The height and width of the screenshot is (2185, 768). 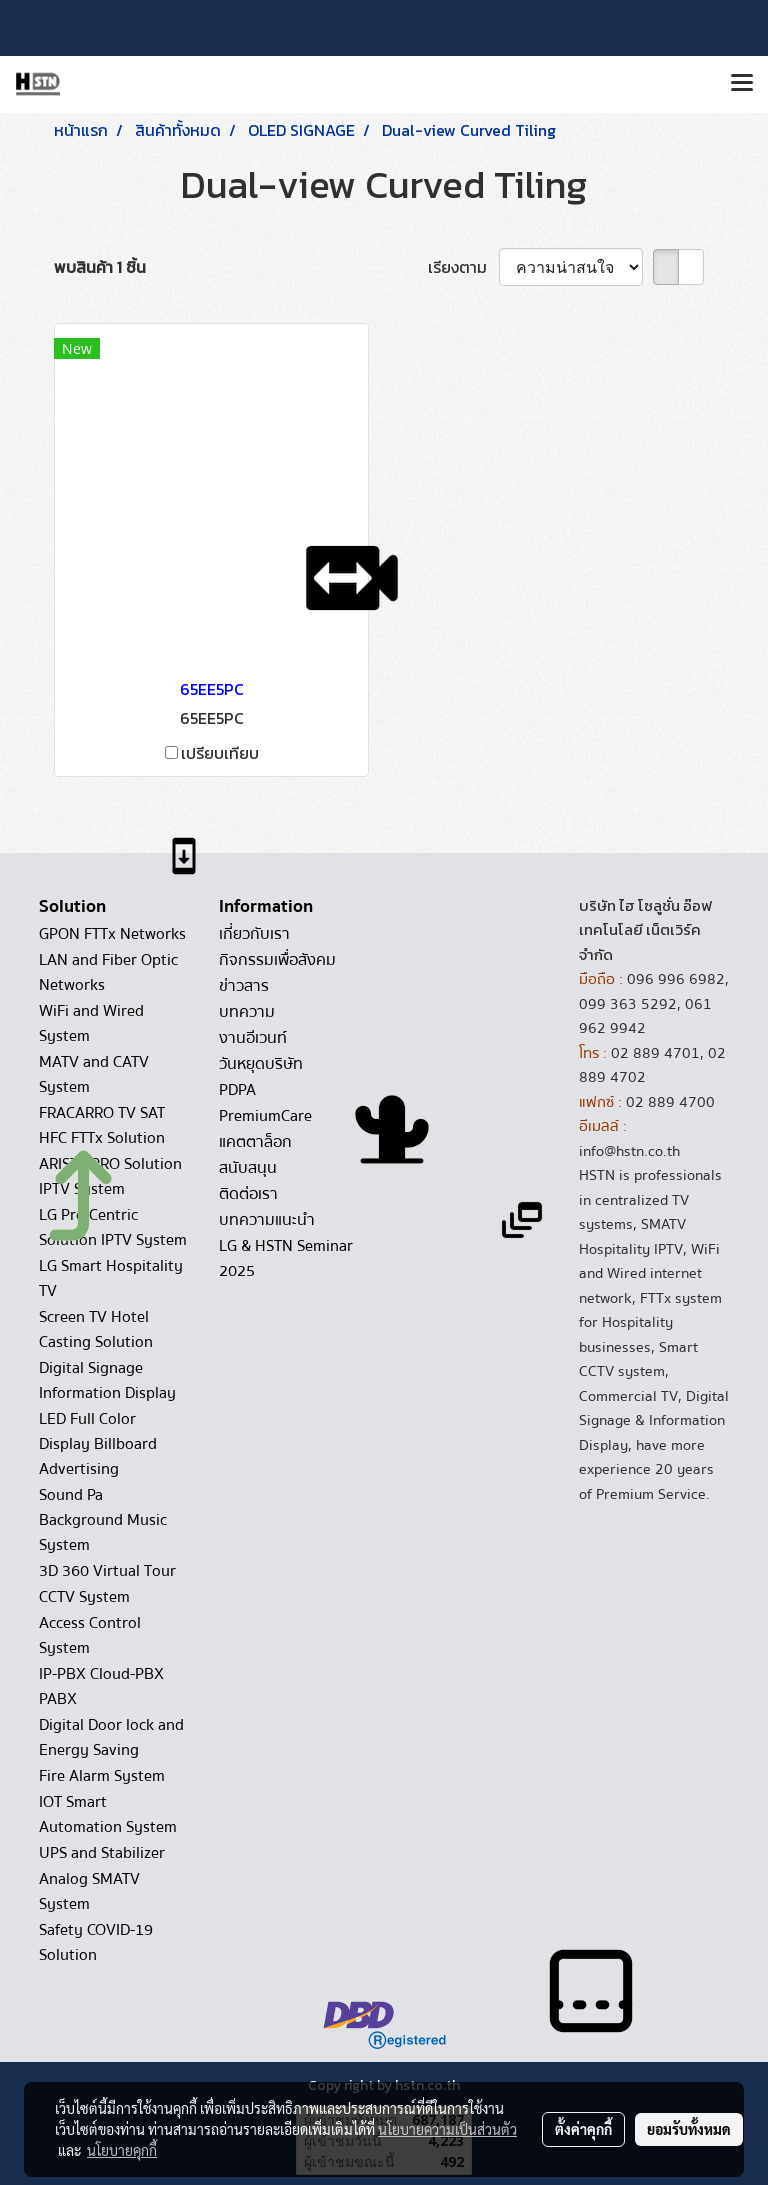 I want to click on reply to a message or comment, so click(x=83, y=1195).